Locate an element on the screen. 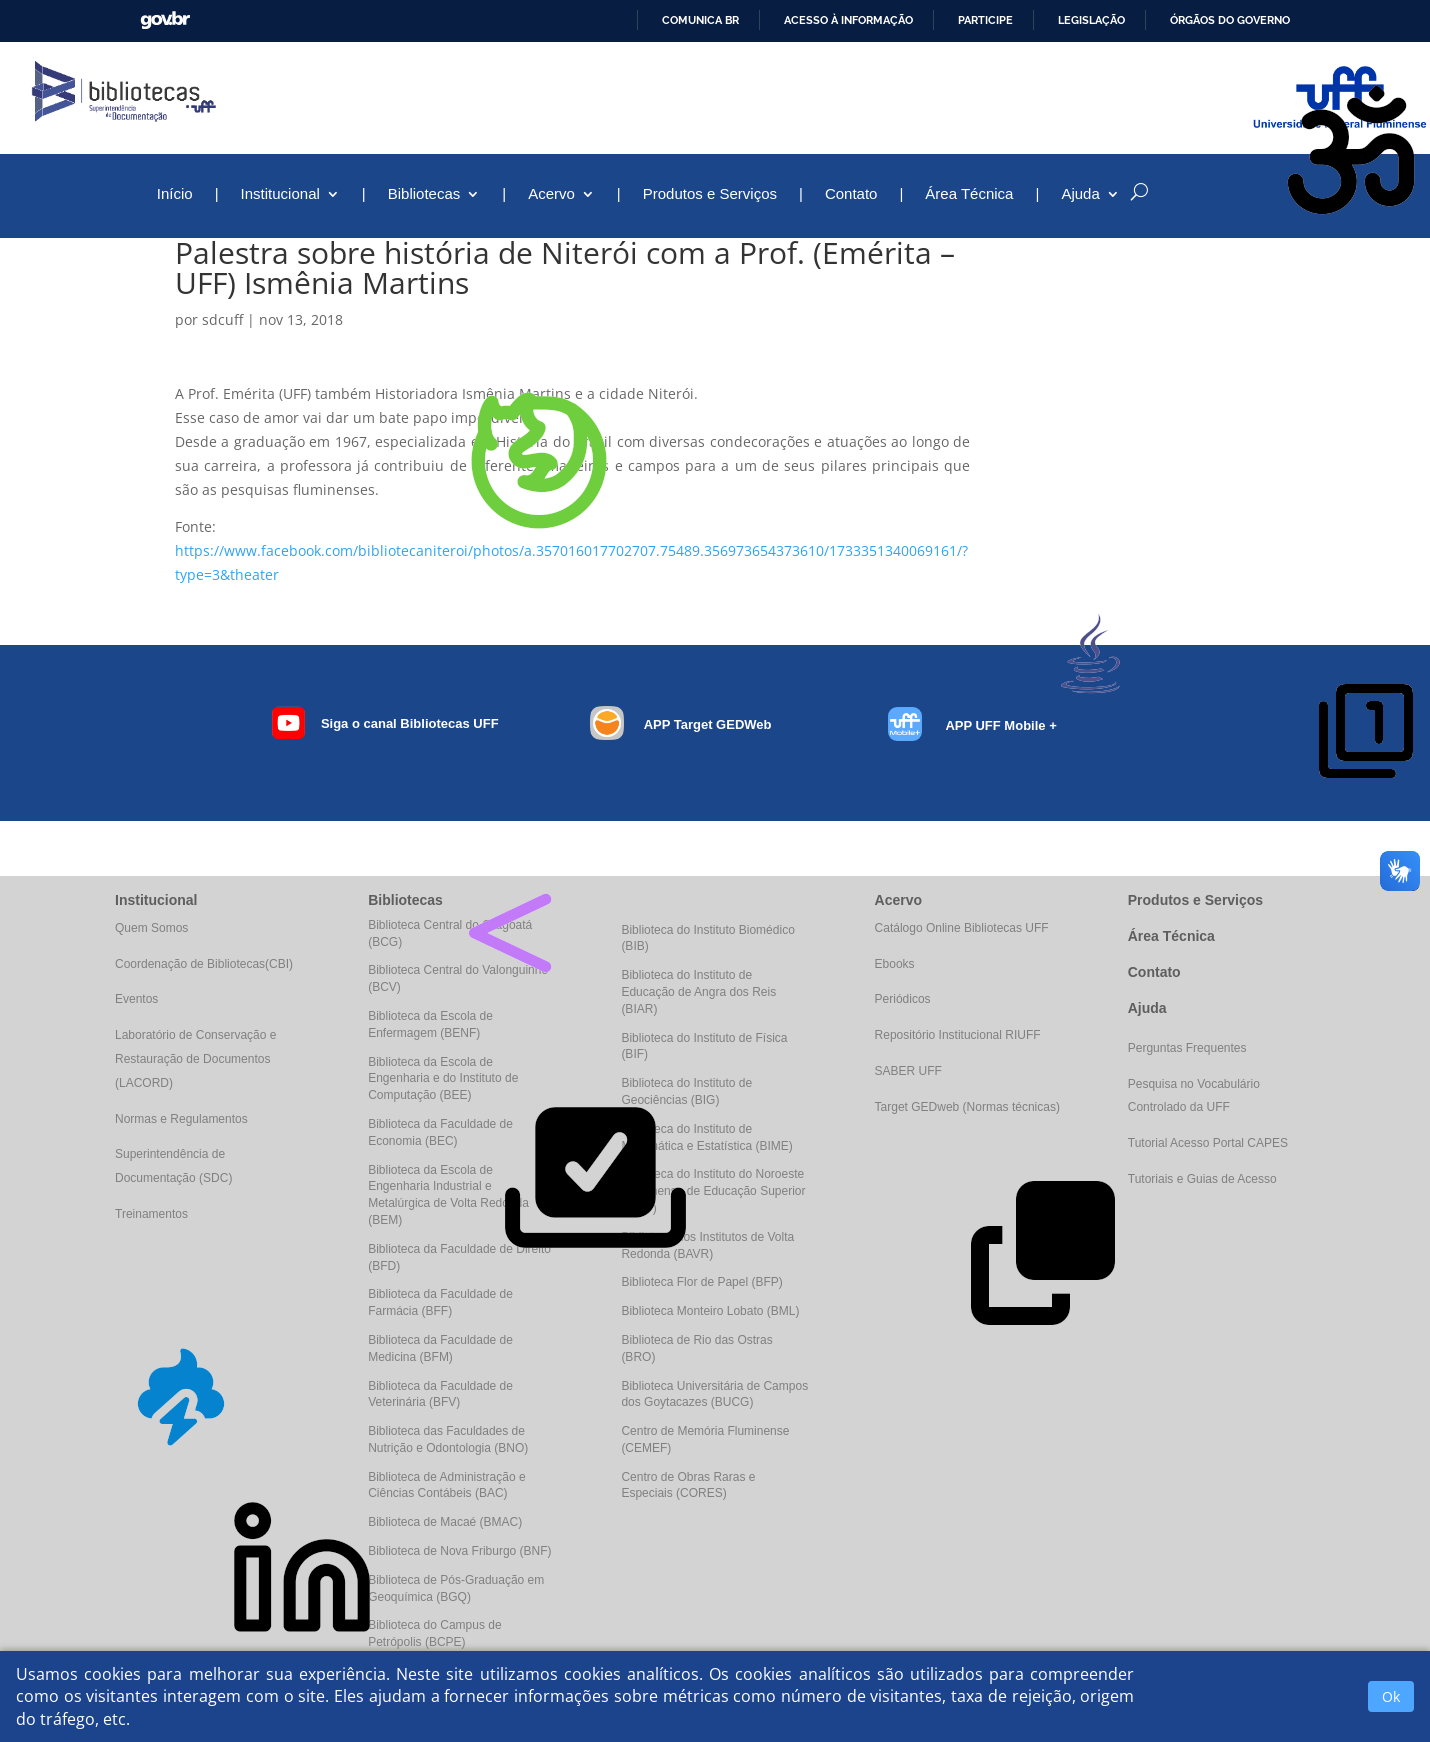 This screenshot has width=1430, height=1742. open link in Firefox browser is located at coordinates (539, 461).